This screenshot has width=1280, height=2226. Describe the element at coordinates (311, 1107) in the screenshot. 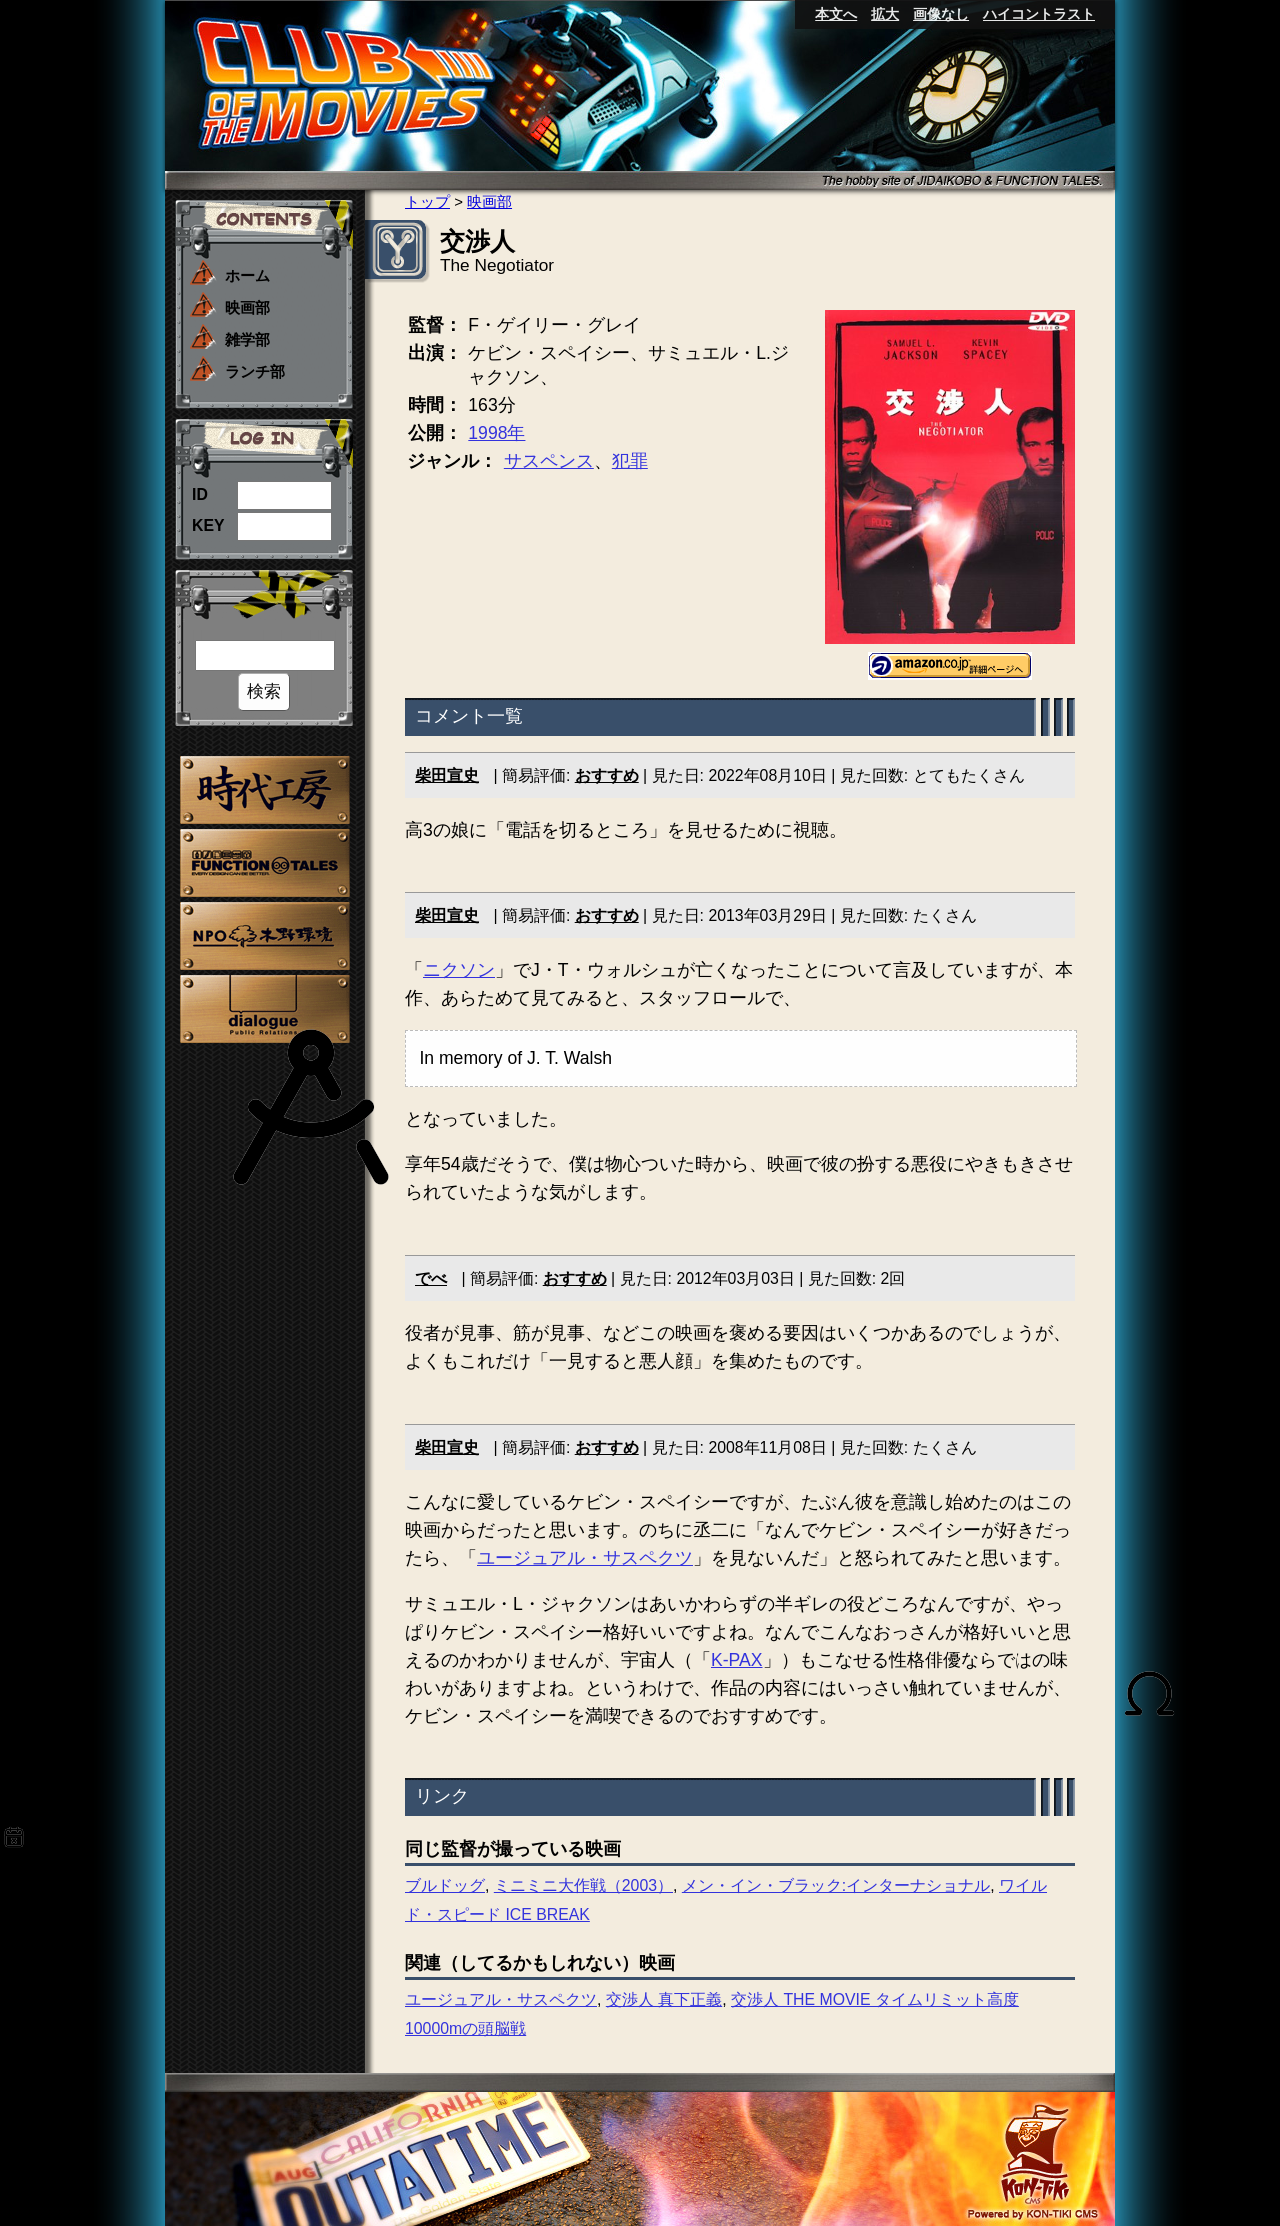

I see `access design or drawing tools` at that location.